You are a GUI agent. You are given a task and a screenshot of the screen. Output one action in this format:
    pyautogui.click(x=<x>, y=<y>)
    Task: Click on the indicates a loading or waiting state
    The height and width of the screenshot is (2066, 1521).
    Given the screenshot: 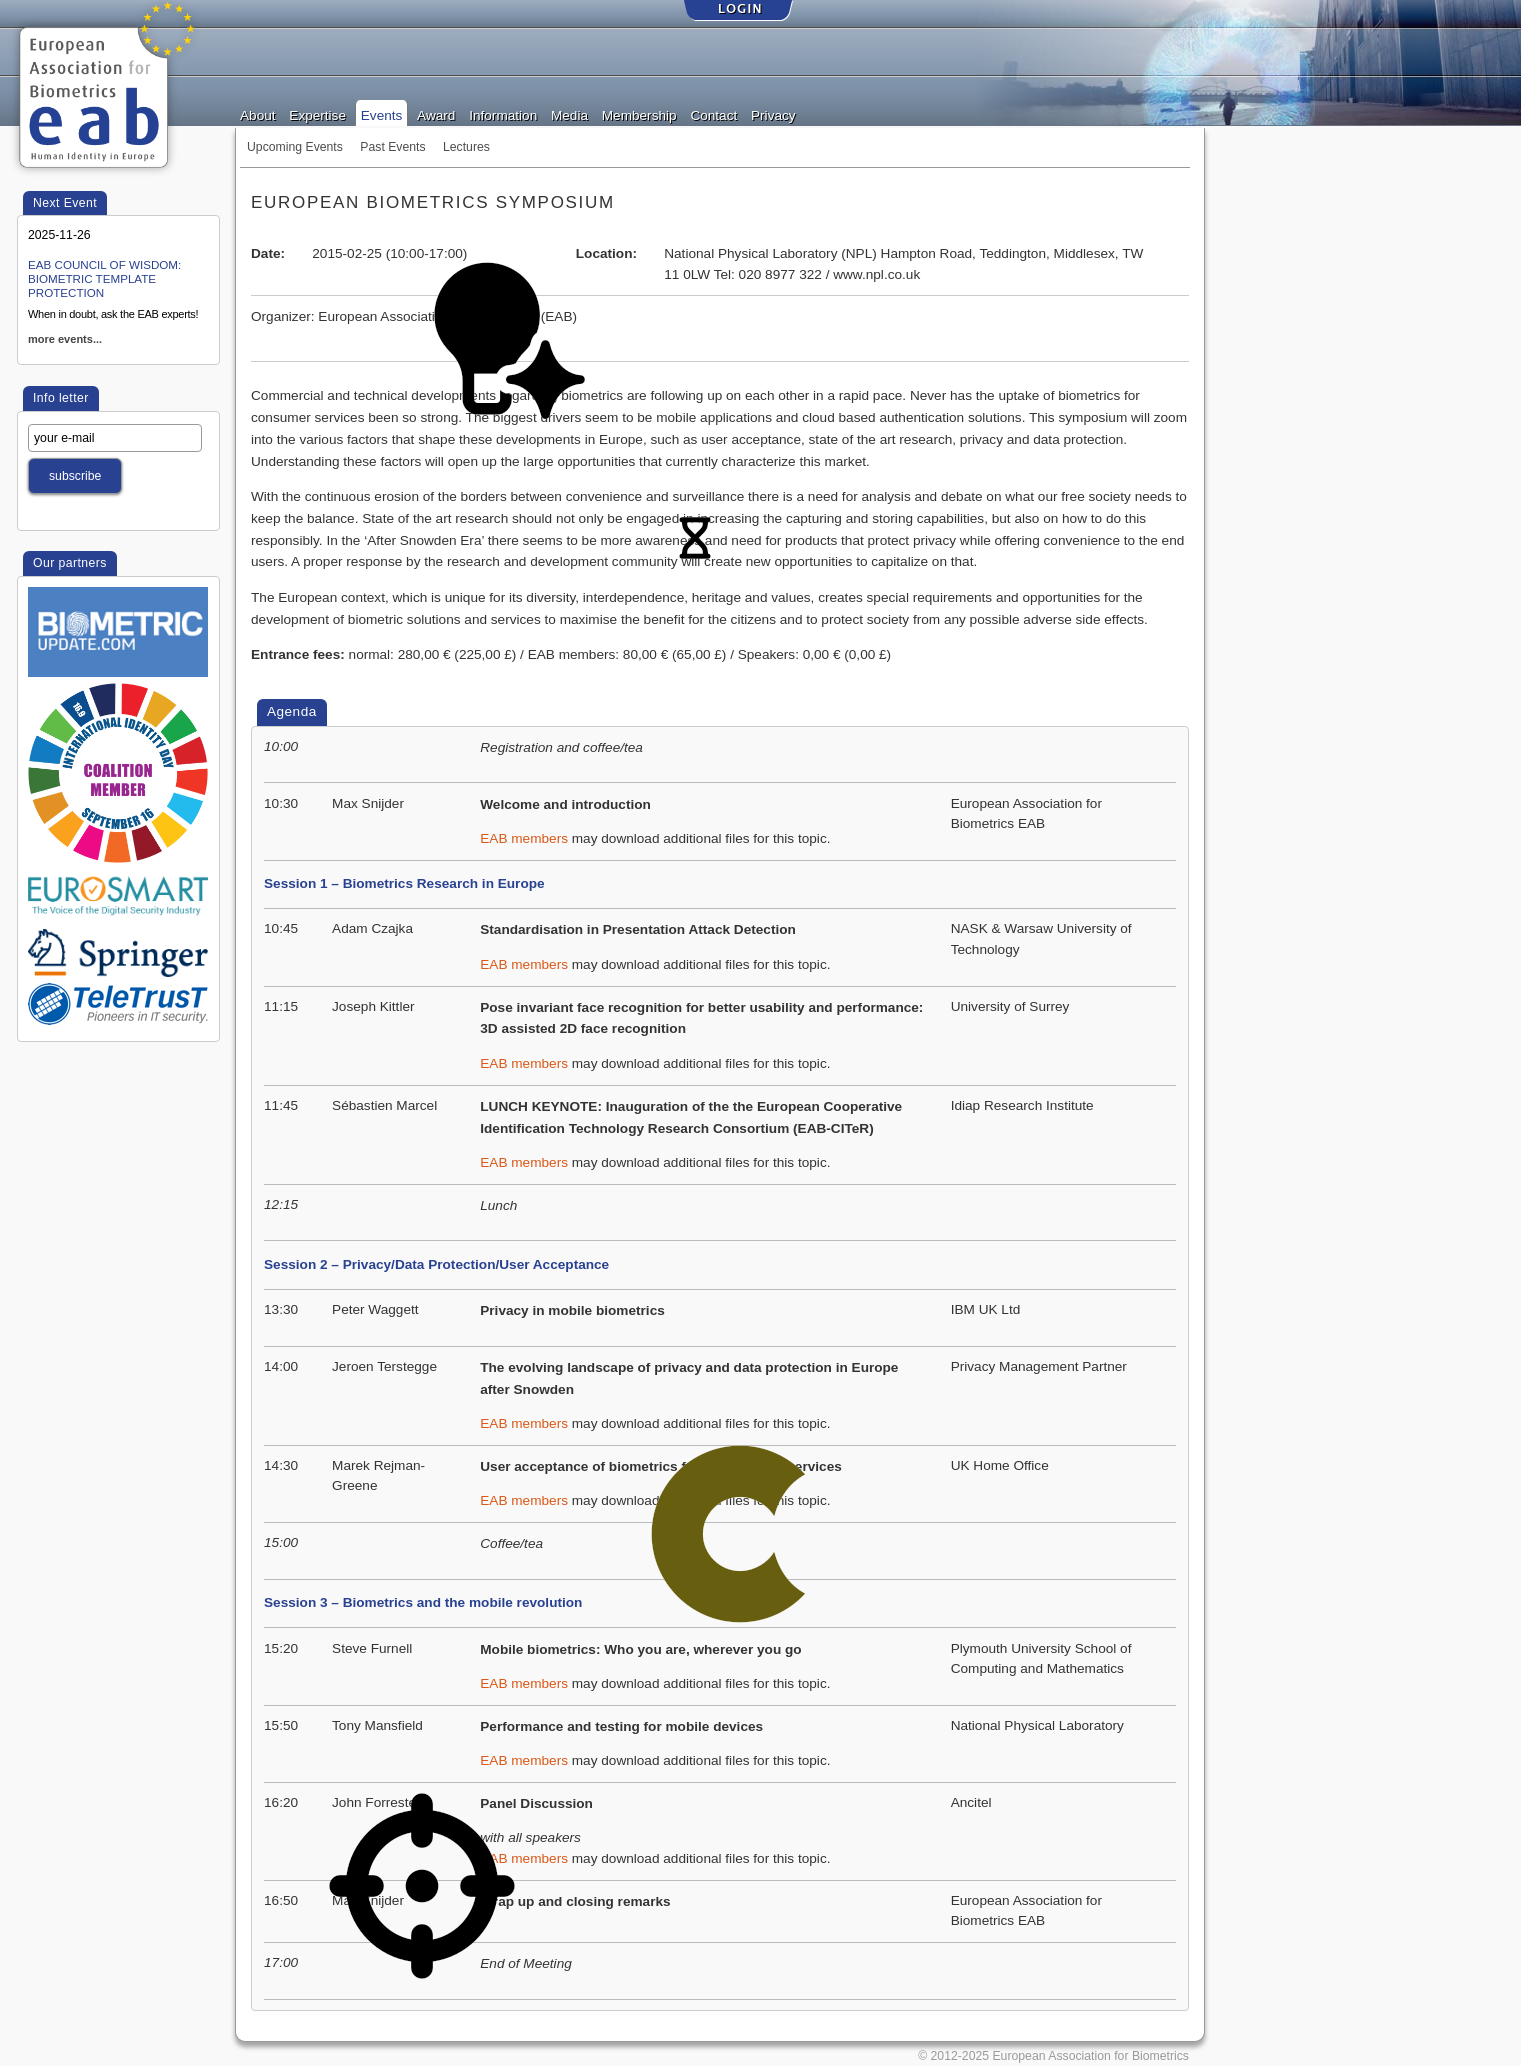 What is the action you would take?
    pyautogui.click(x=695, y=538)
    